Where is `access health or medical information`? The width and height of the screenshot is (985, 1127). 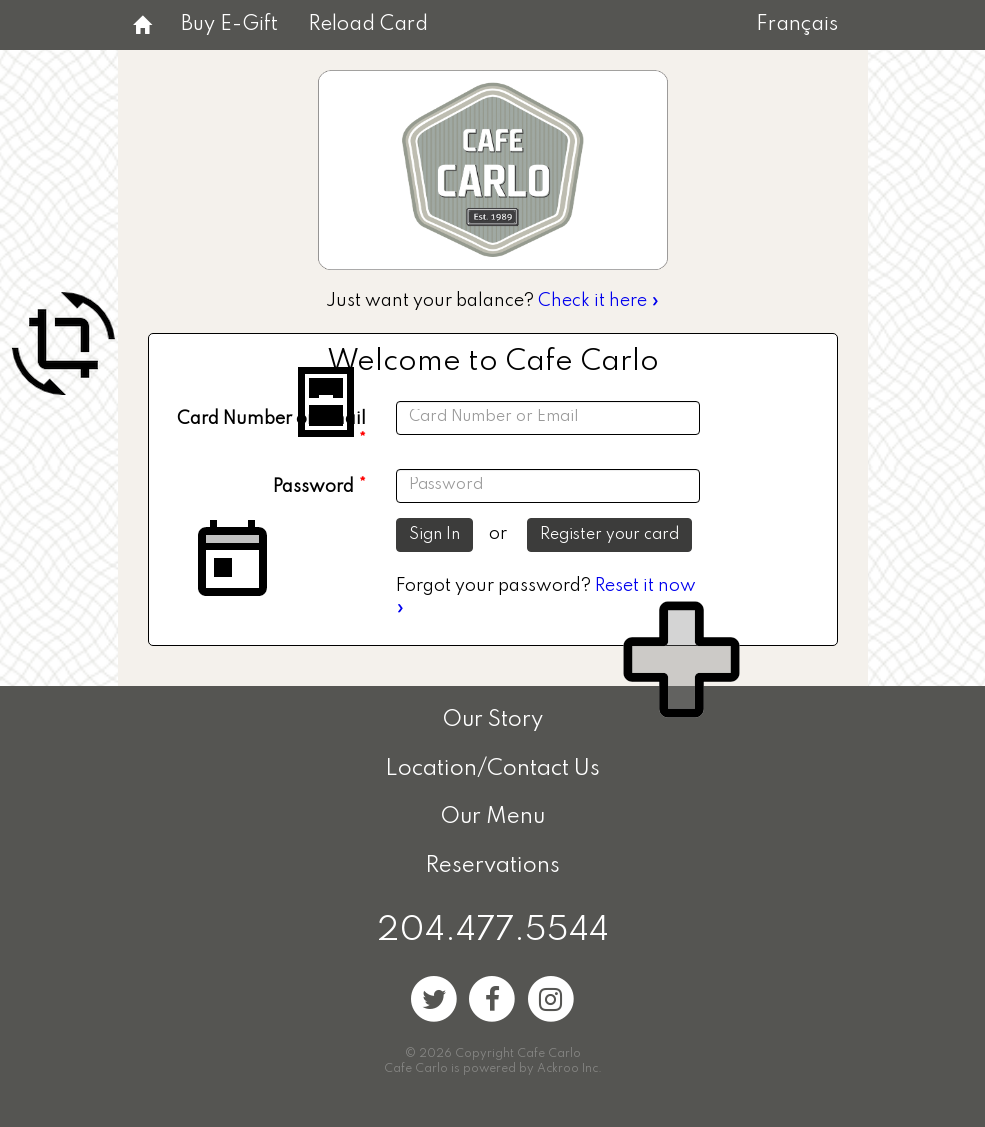
access health or medical information is located at coordinates (681, 659).